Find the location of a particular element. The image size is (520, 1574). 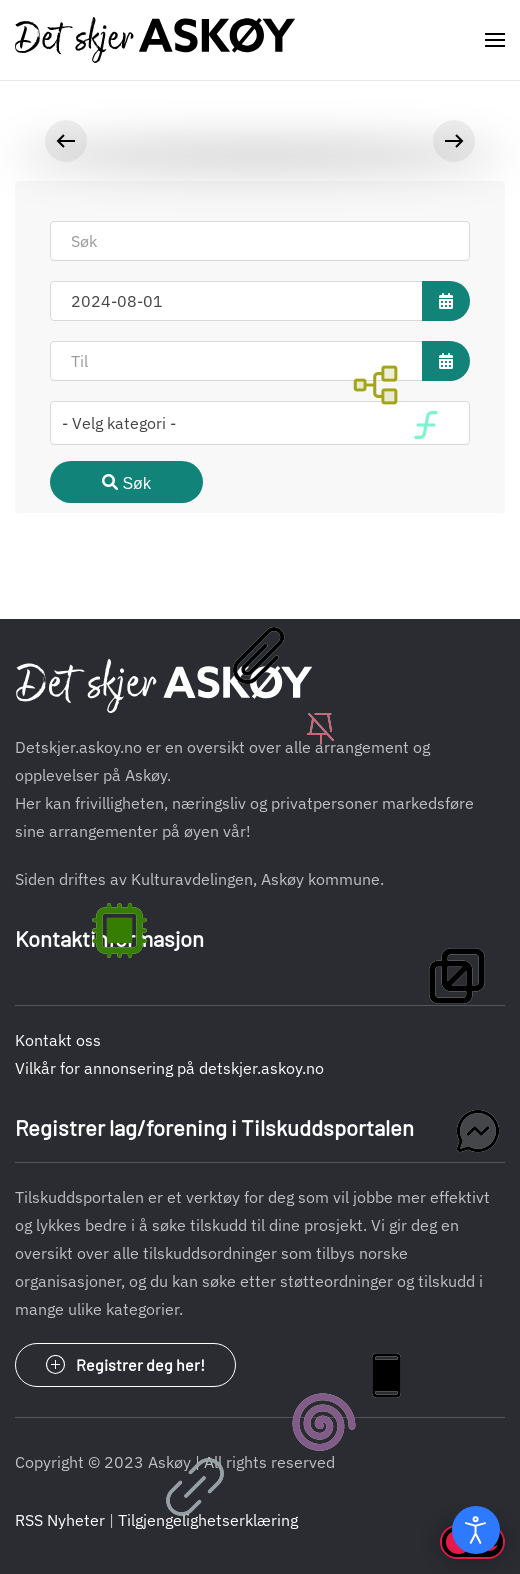

copy or share a link is located at coordinates (195, 1487).